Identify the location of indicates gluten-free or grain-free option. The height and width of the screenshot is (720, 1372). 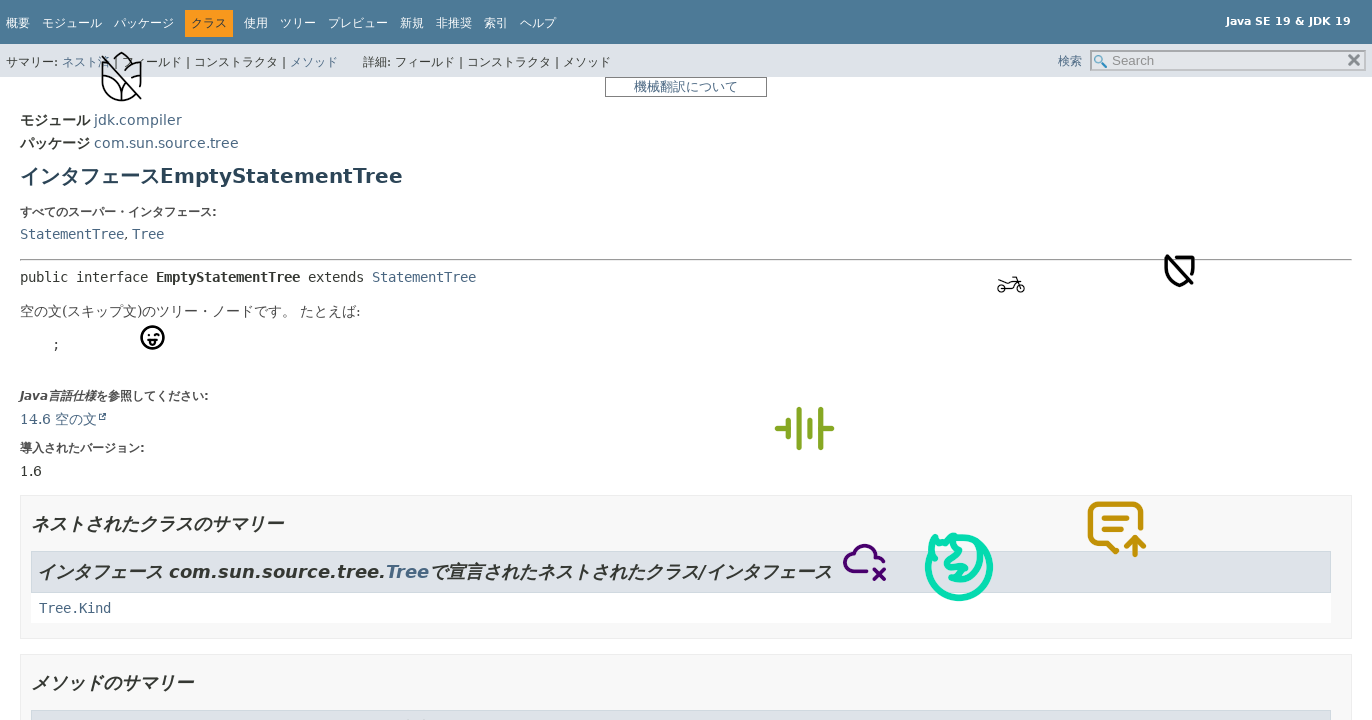
(121, 77).